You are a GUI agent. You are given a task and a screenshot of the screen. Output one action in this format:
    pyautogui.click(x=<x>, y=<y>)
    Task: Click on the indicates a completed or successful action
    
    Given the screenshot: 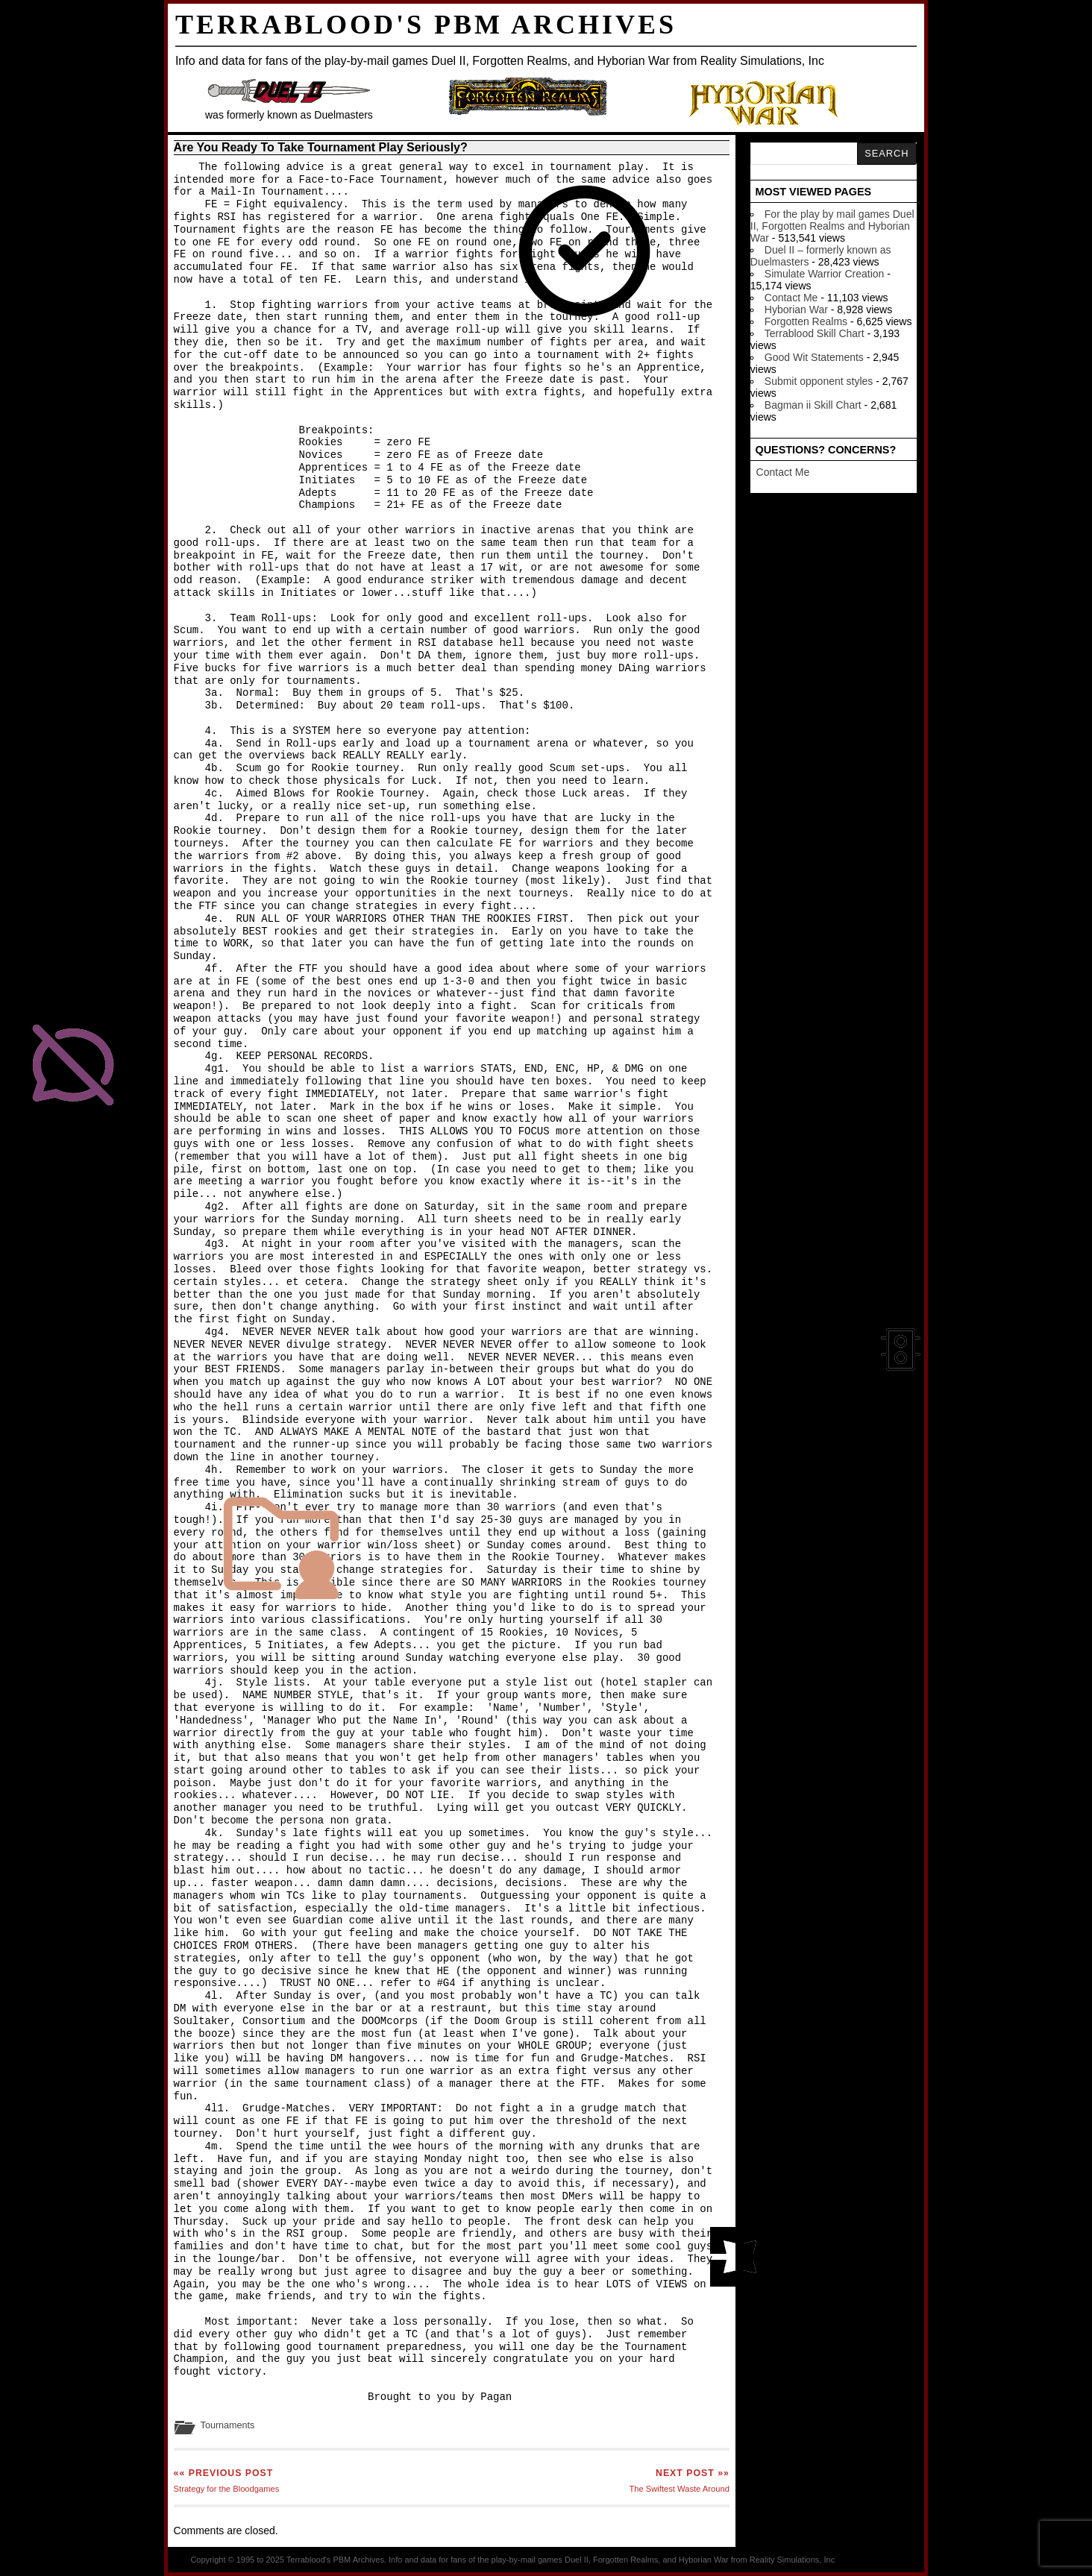 What is the action you would take?
    pyautogui.click(x=584, y=251)
    